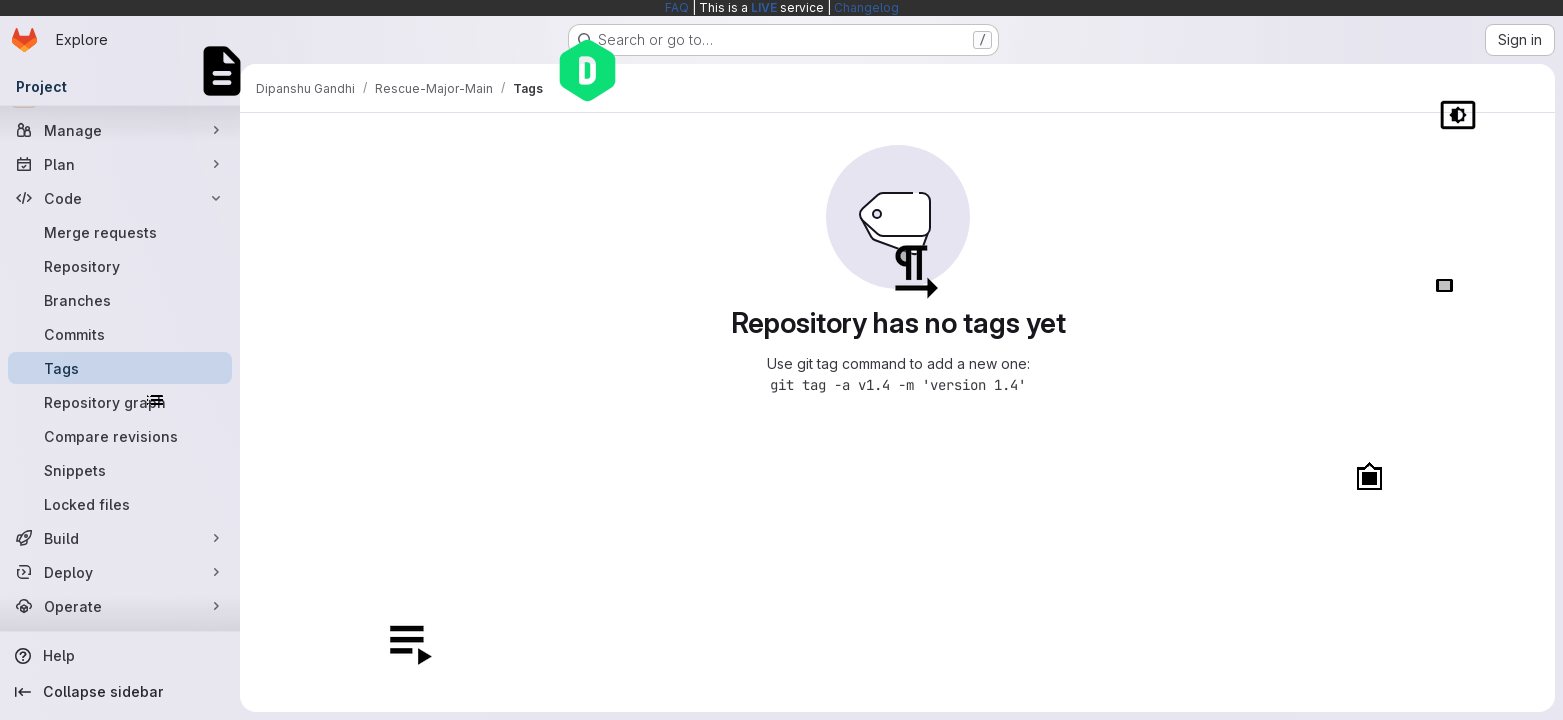 This screenshot has height=720, width=1563. I want to click on view document contents, so click(222, 71).